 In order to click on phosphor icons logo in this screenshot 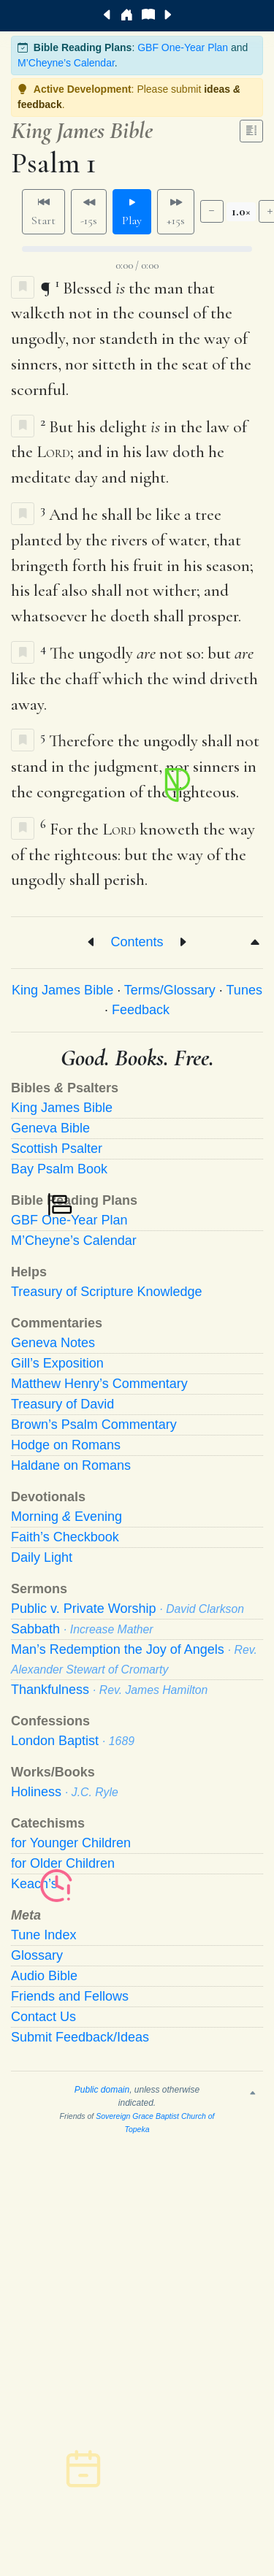, I will do `click(175, 783)`.